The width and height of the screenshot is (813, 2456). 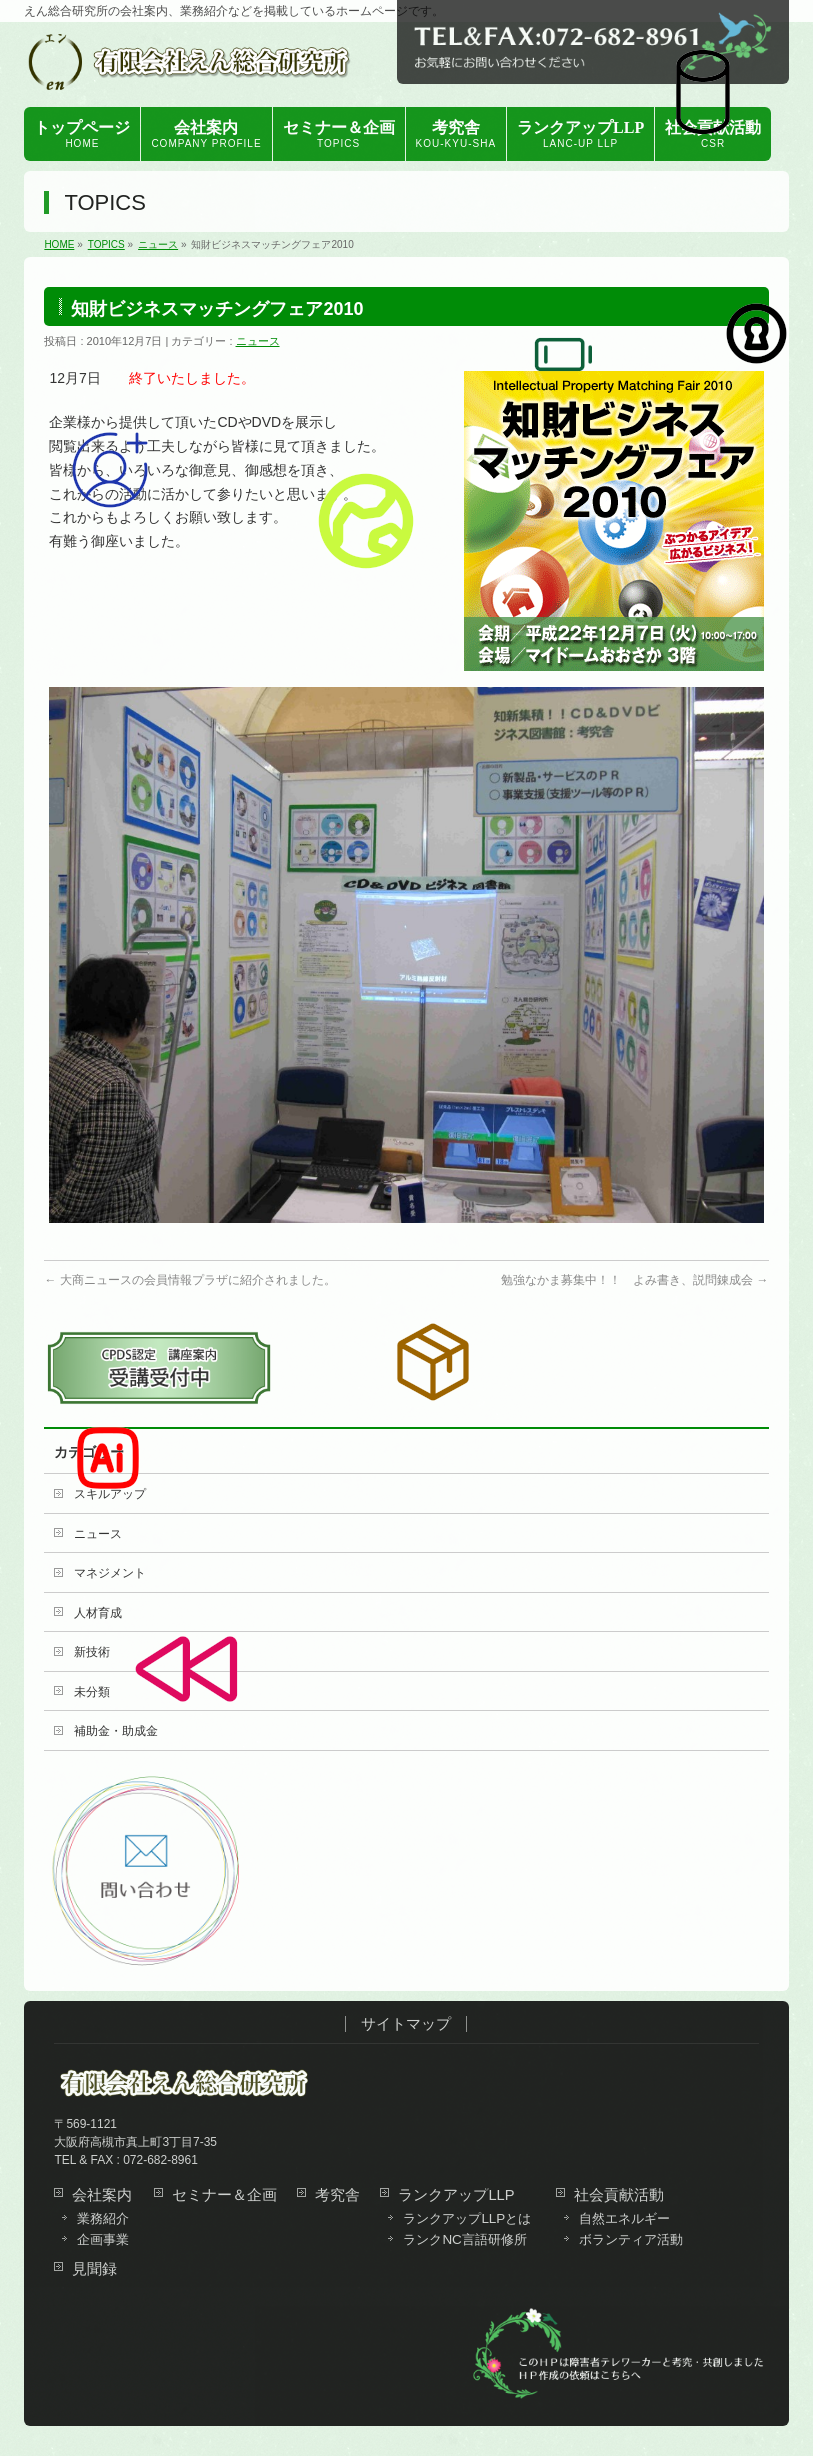 What do you see at coordinates (366, 521) in the screenshot?
I see `switch to international or global settings` at bounding box center [366, 521].